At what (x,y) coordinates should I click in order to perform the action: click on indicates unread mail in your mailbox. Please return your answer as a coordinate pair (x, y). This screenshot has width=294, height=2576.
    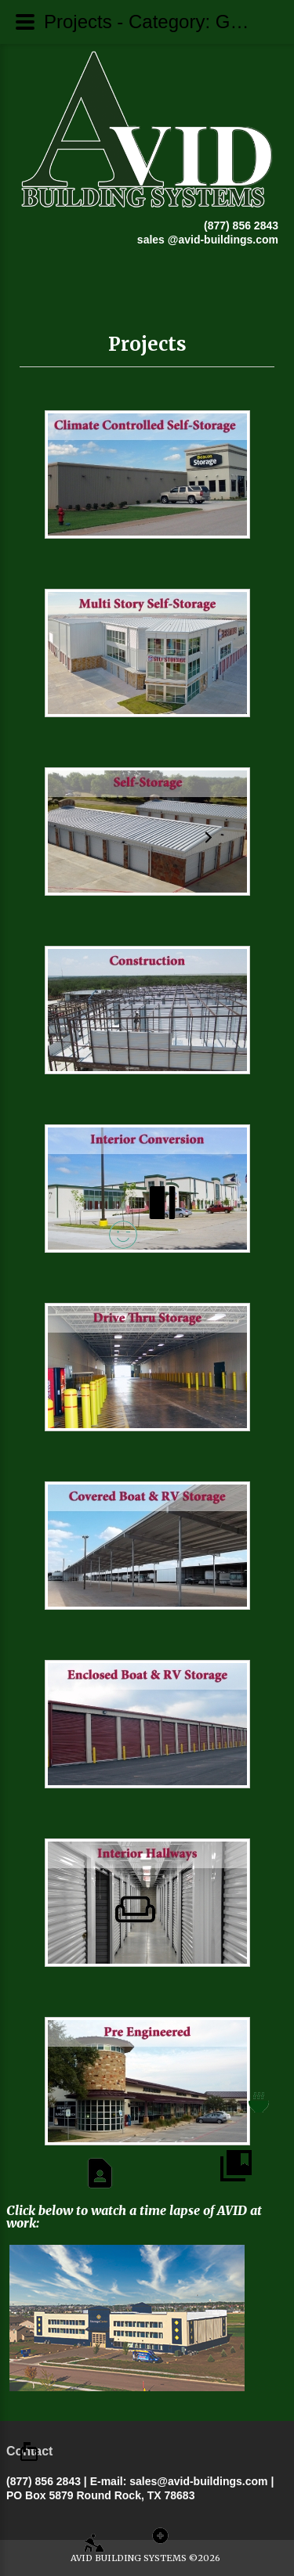
    Looking at the image, I should click on (29, 2452).